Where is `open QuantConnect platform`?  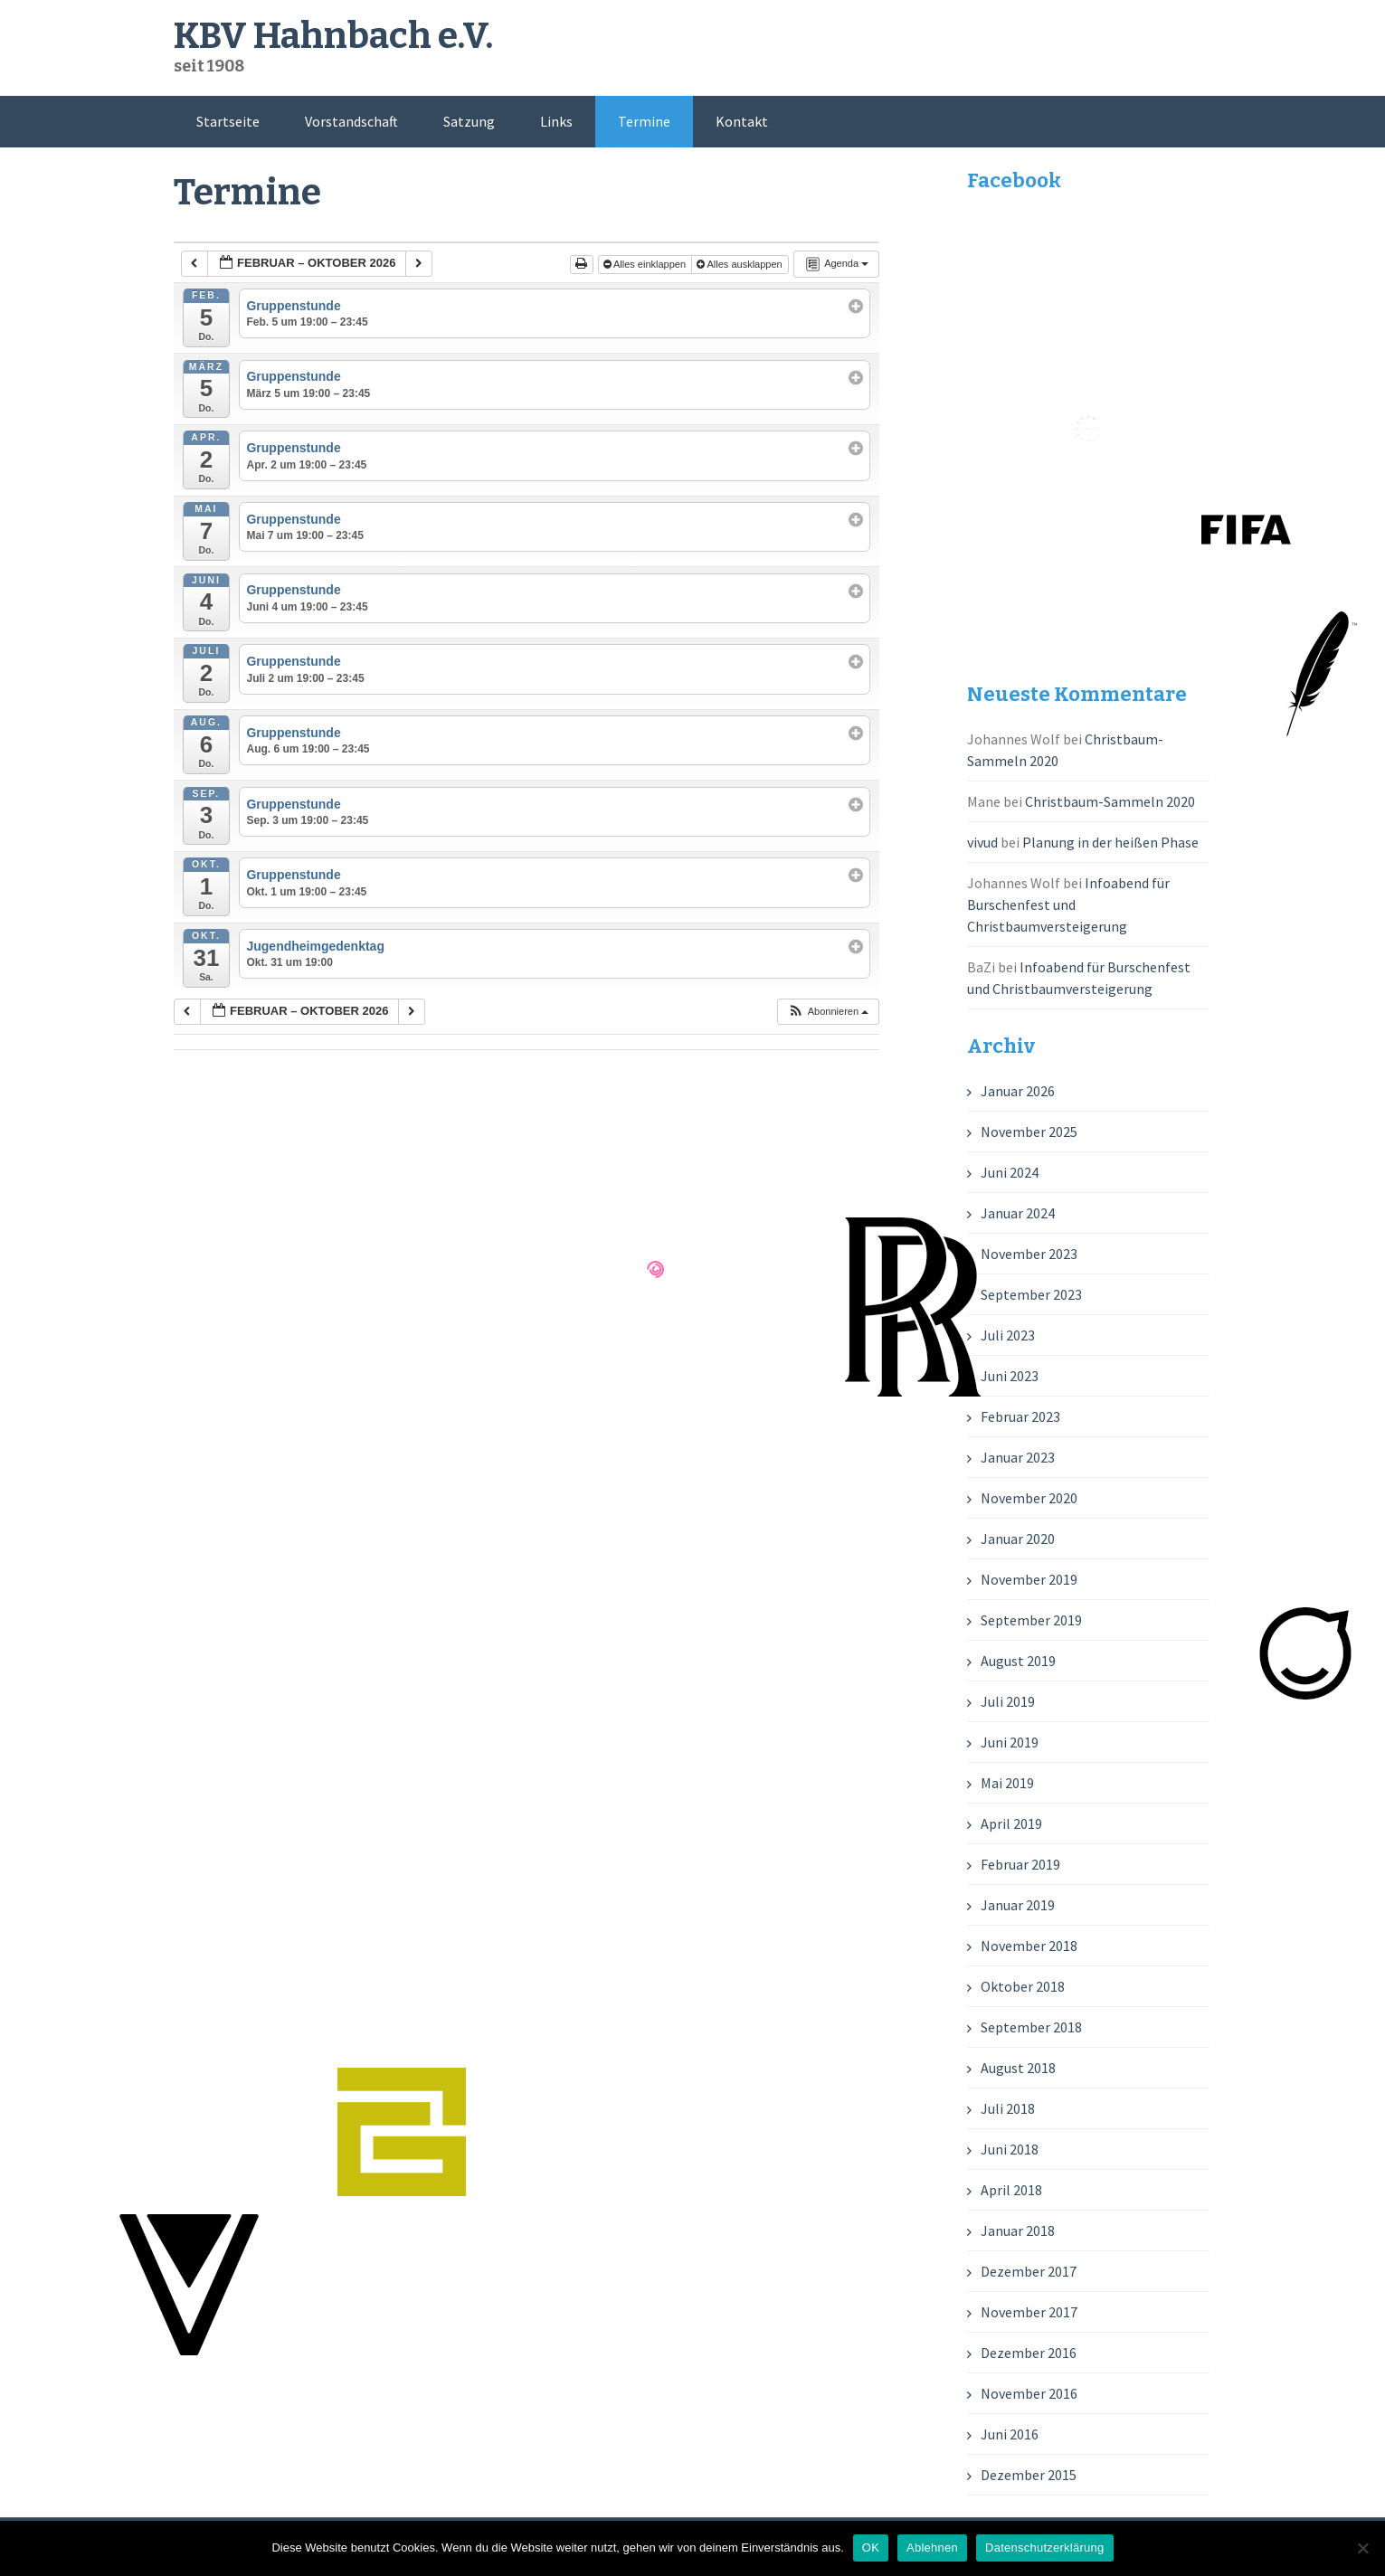
open QuantConnect platform is located at coordinates (655, 1269).